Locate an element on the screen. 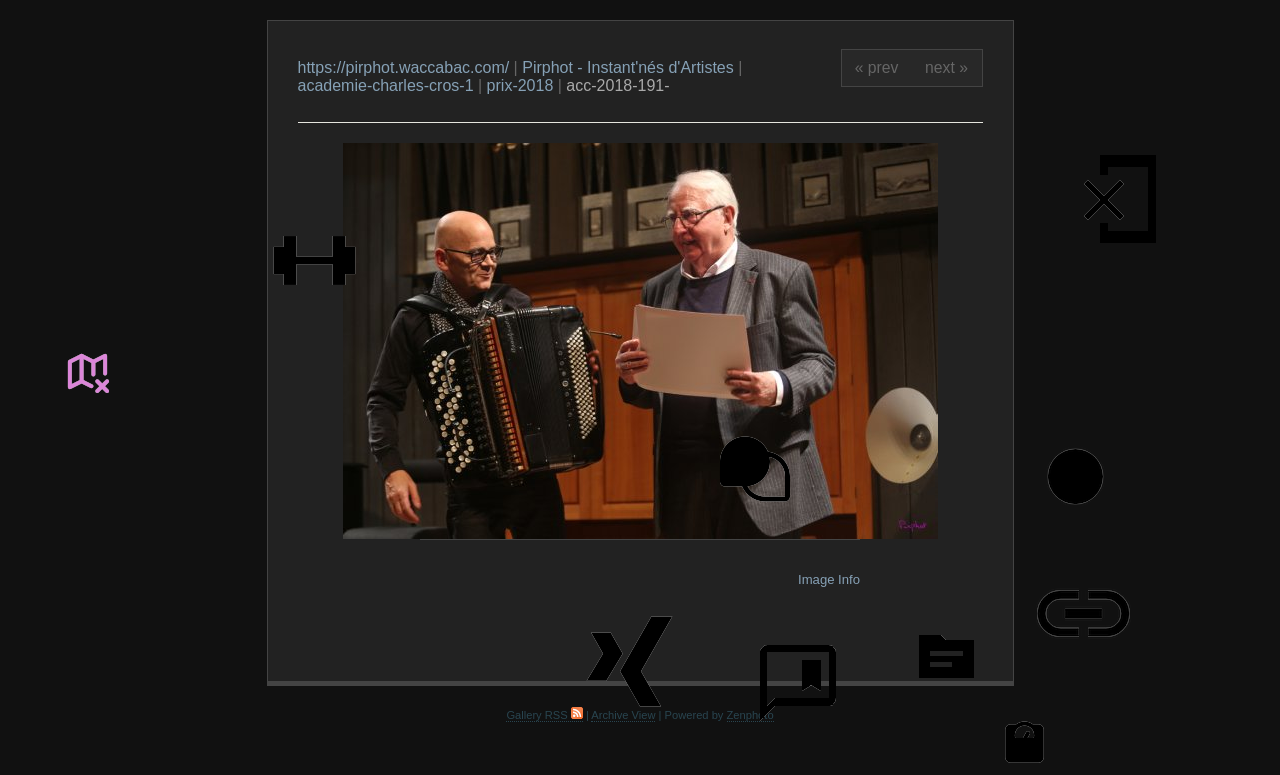 This screenshot has height=775, width=1280. view weight or body measurements is located at coordinates (1024, 743).